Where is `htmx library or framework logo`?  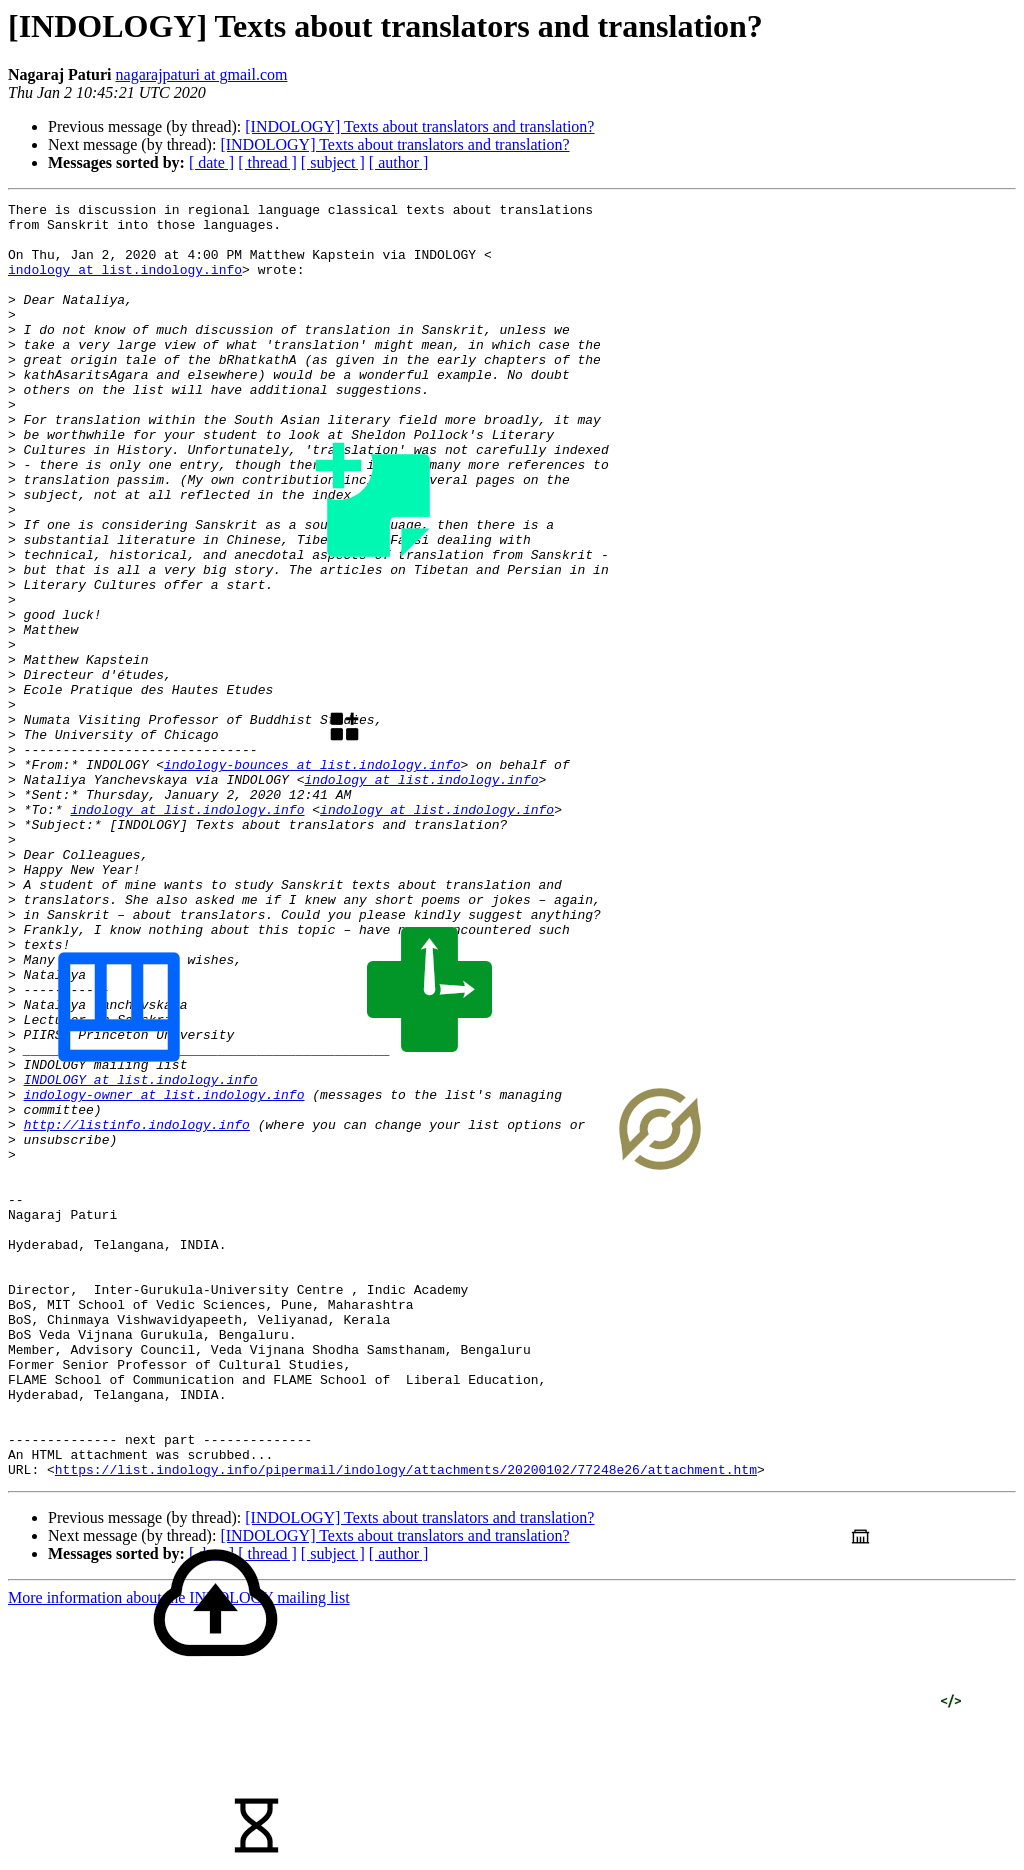 htmx library or framework logo is located at coordinates (951, 1701).